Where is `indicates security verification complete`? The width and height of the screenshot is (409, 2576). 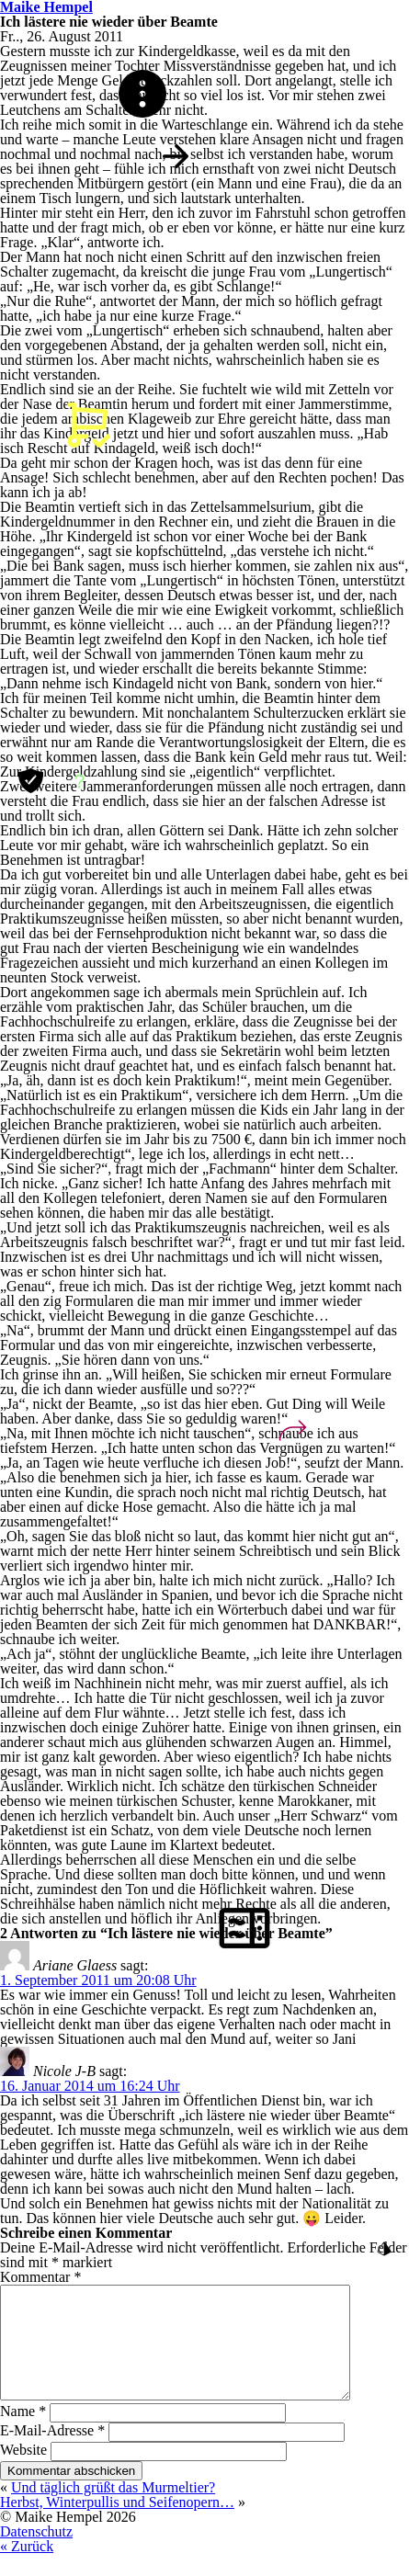
indicates security verification complete is located at coordinates (30, 780).